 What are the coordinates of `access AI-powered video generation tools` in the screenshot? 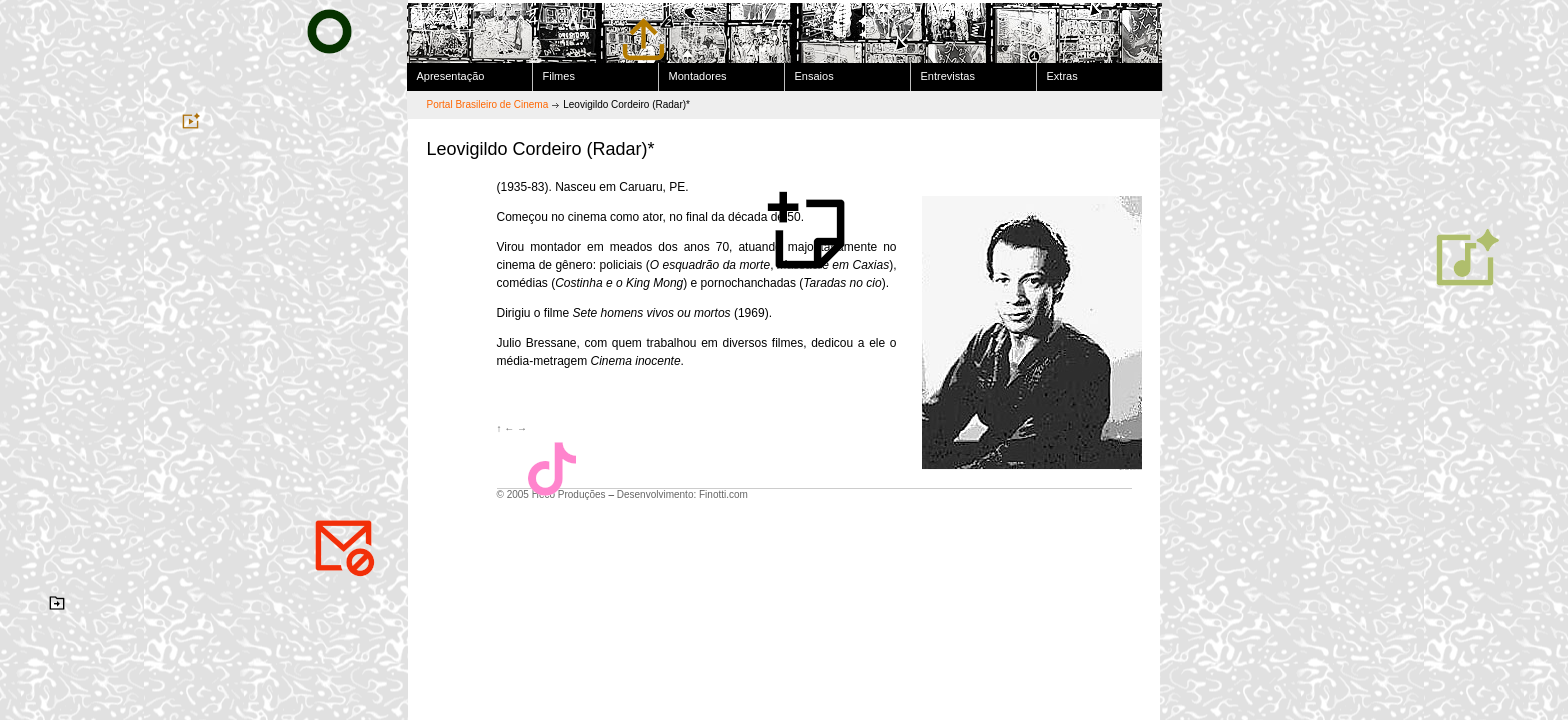 It's located at (190, 121).